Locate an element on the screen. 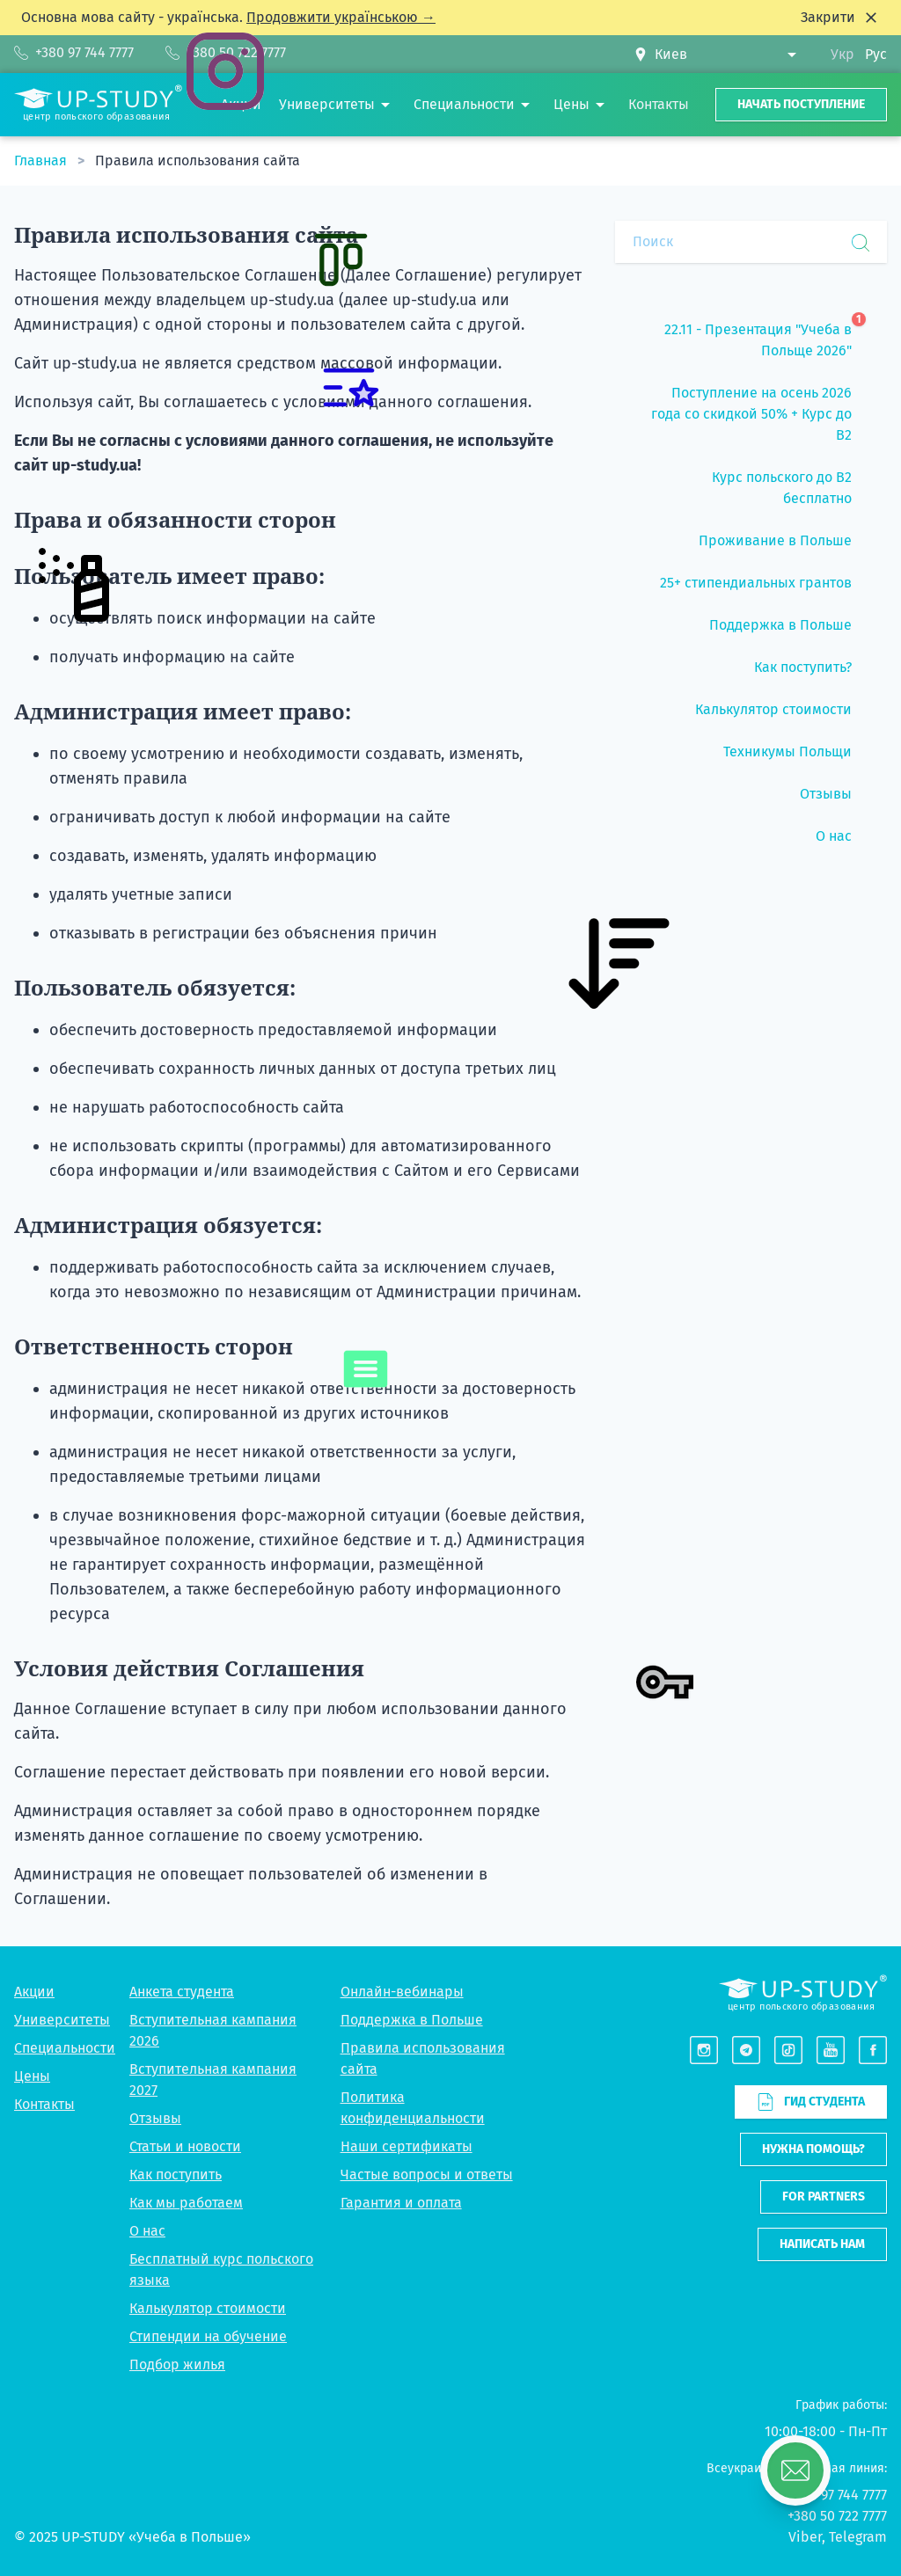  open instagram app is located at coordinates (225, 71).